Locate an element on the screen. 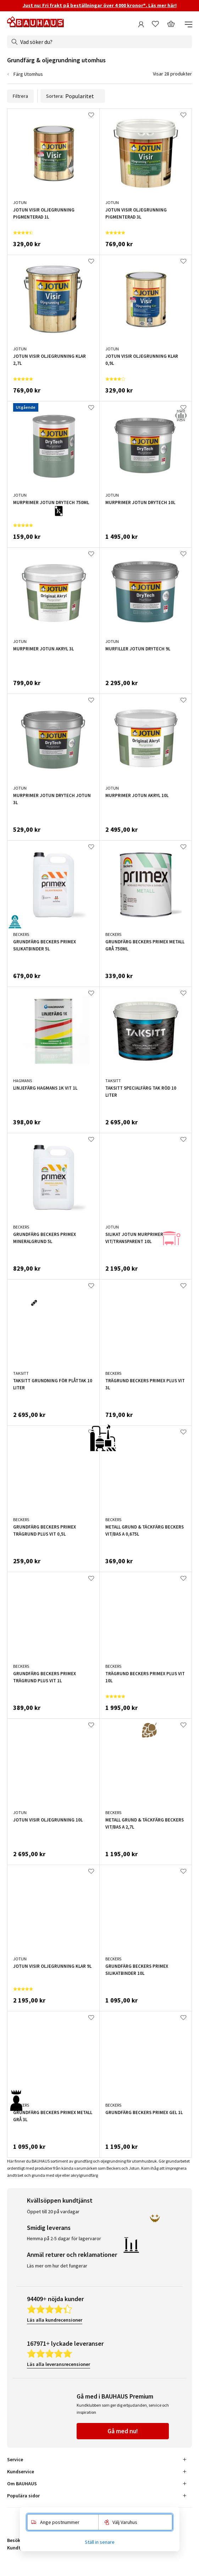 This screenshot has height=2576, width=199. view nearby bus stops is located at coordinates (171, 1238).